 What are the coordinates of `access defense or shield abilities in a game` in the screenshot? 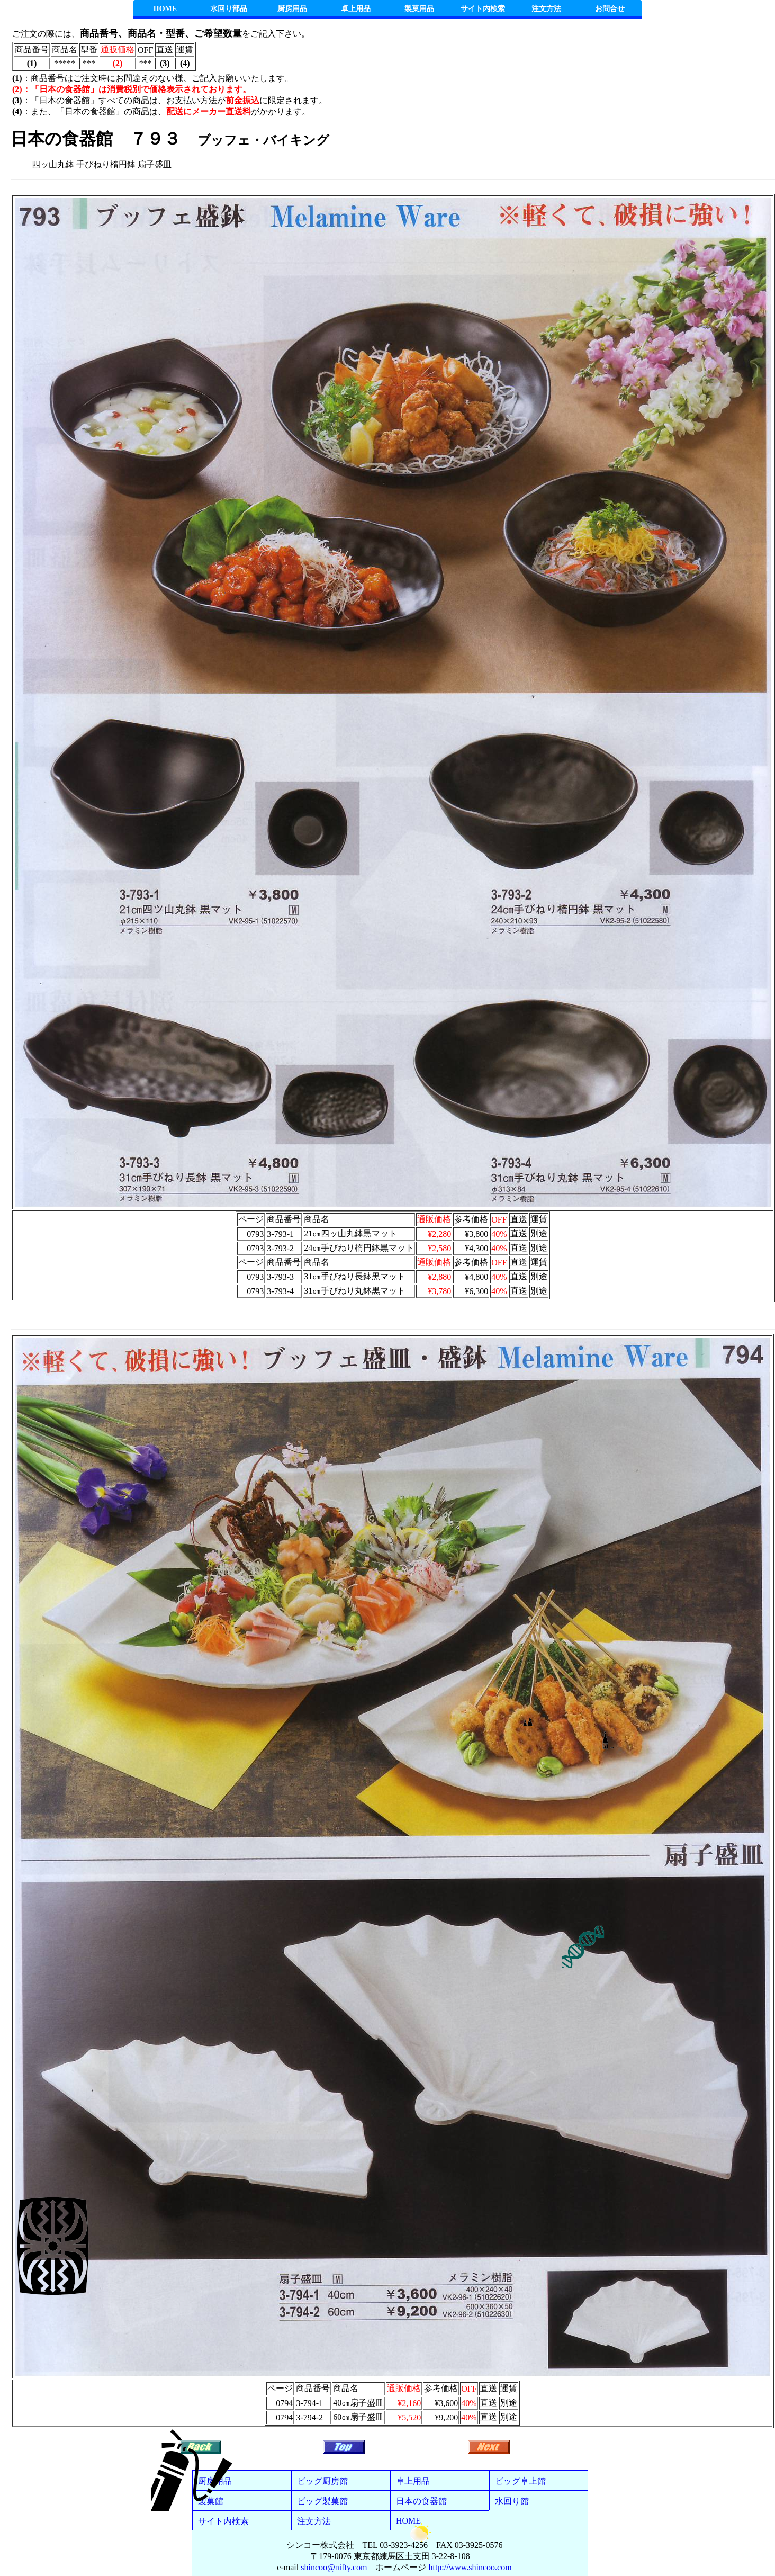 It's located at (53, 2246).